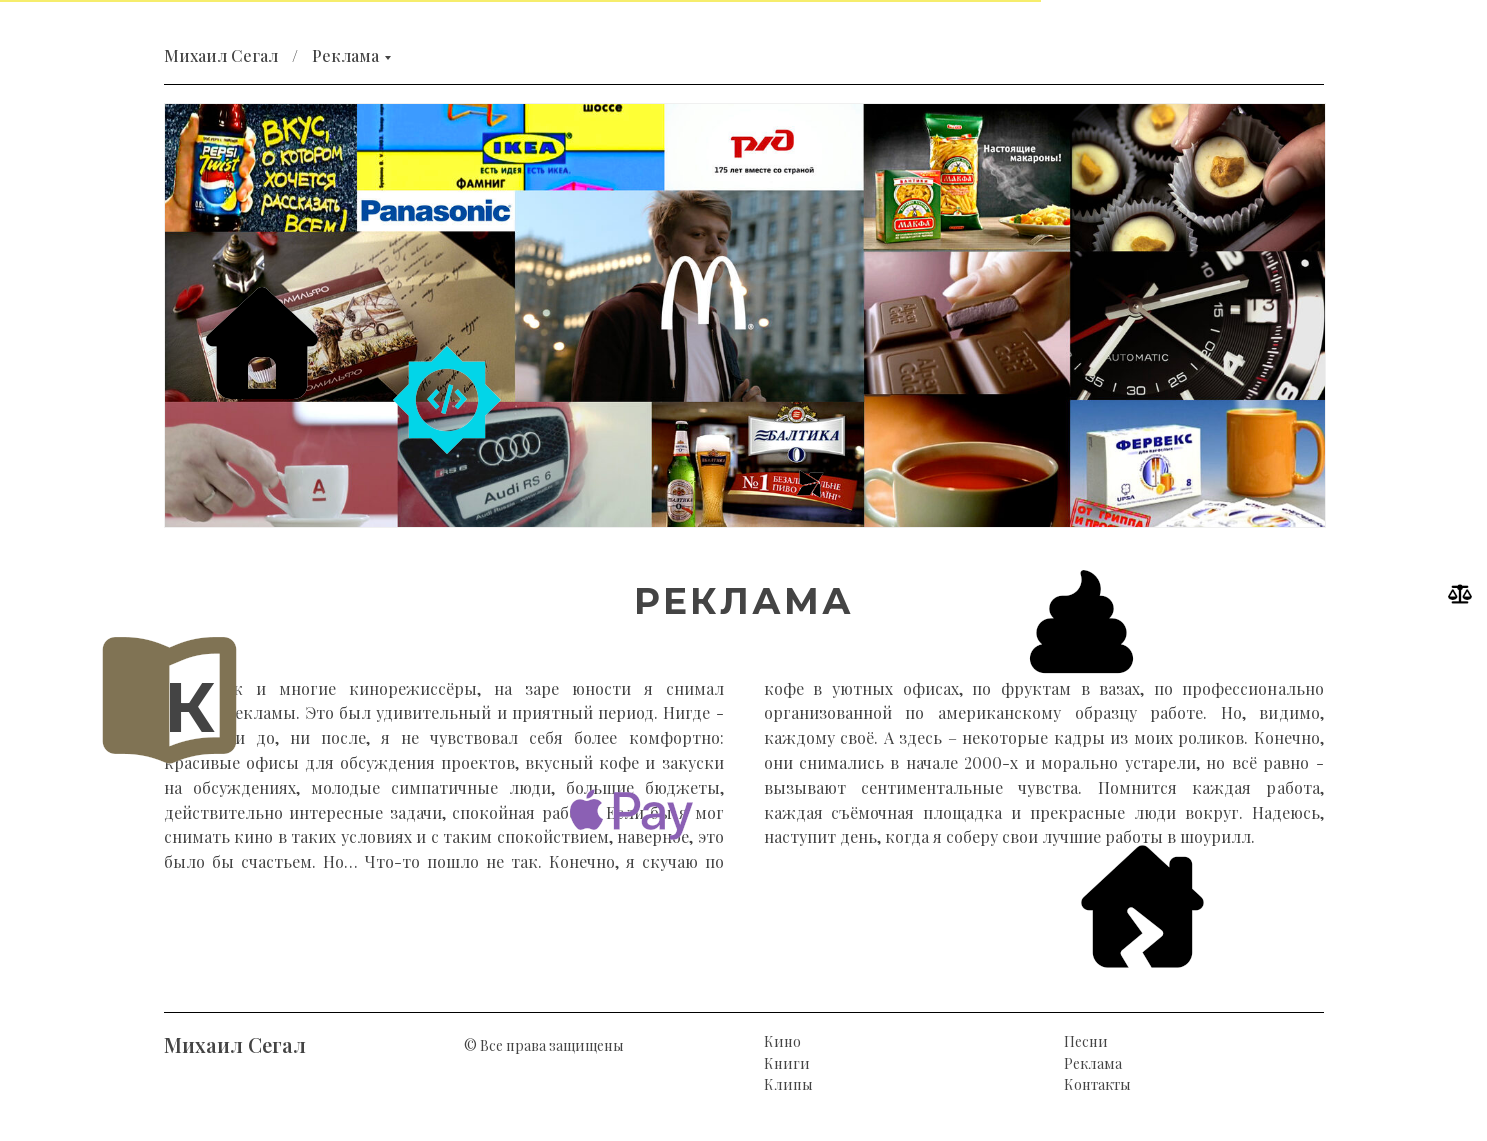  Describe the element at coordinates (447, 400) in the screenshot. I see `google summer of code program logo` at that location.